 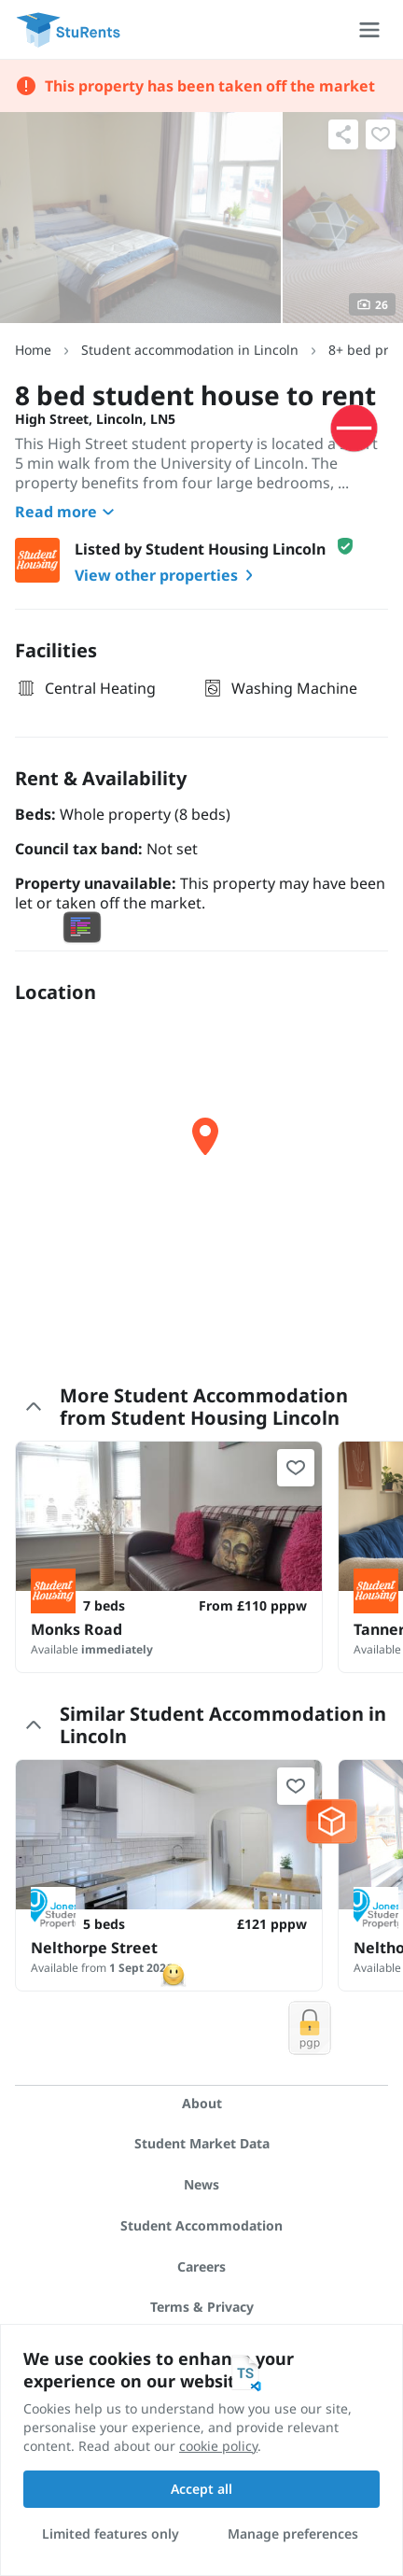 I want to click on typescript file associated with visual studio code, so click(x=245, y=2373).